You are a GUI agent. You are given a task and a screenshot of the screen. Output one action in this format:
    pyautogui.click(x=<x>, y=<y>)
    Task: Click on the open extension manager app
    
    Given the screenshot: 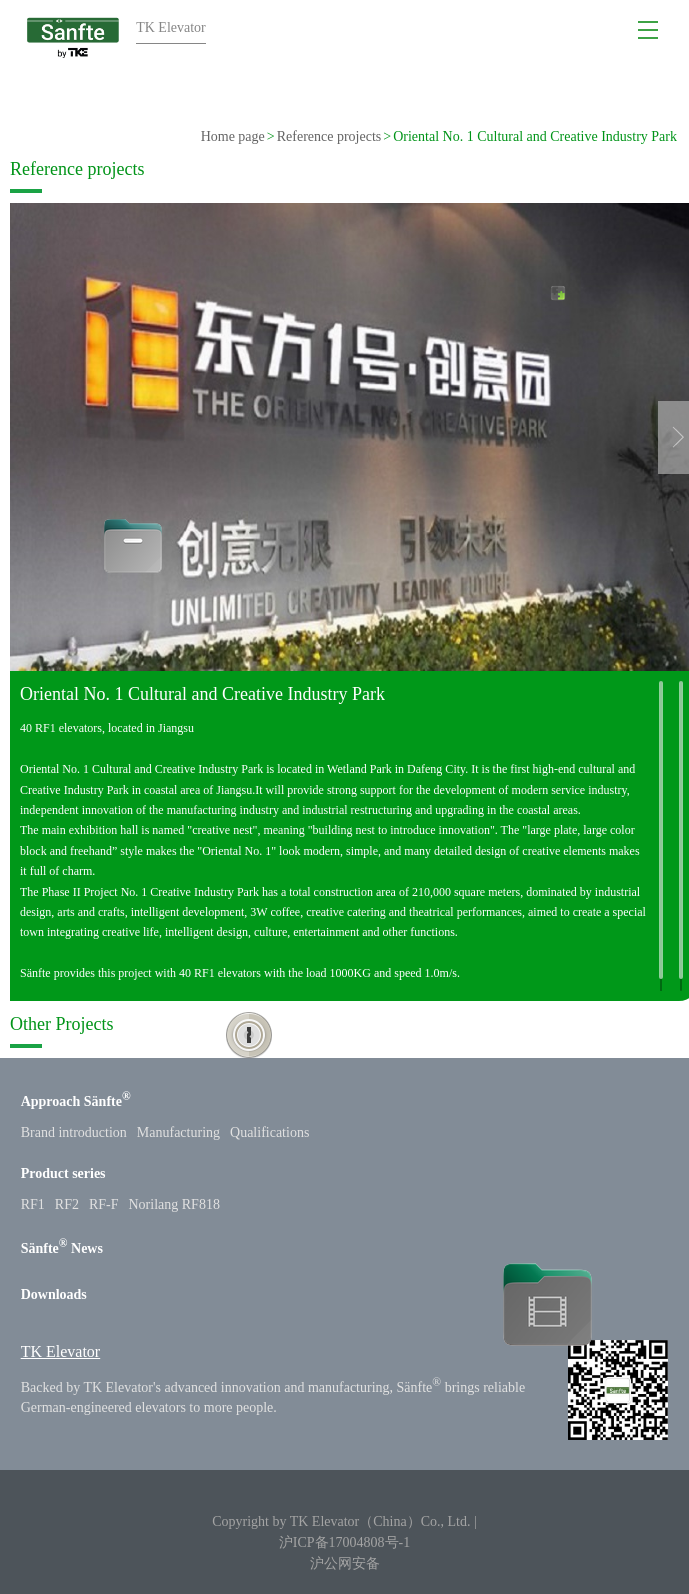 What is the action you would take?
    pyautogui.click(x=558, y=293)
    